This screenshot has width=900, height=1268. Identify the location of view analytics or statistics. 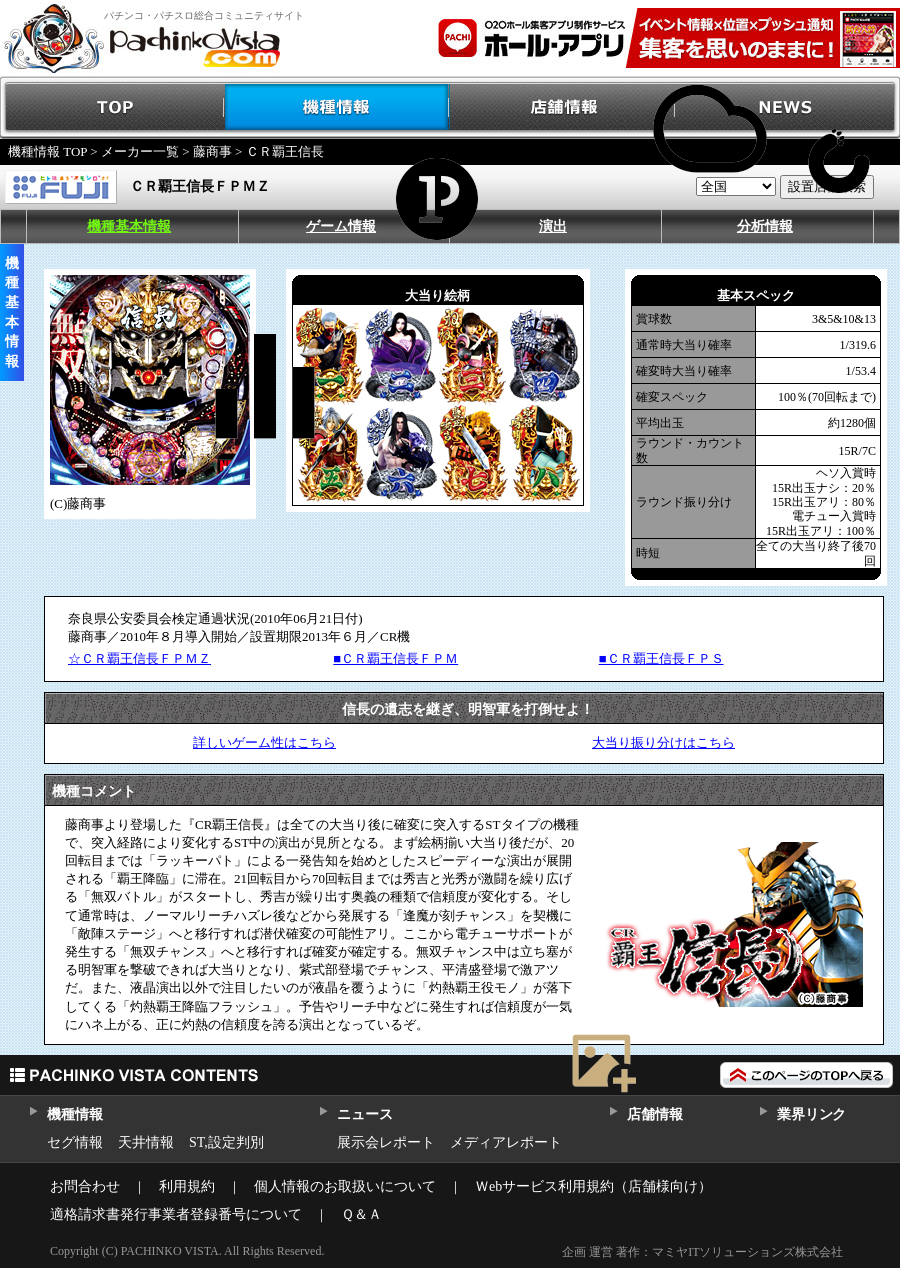
(265, 389).